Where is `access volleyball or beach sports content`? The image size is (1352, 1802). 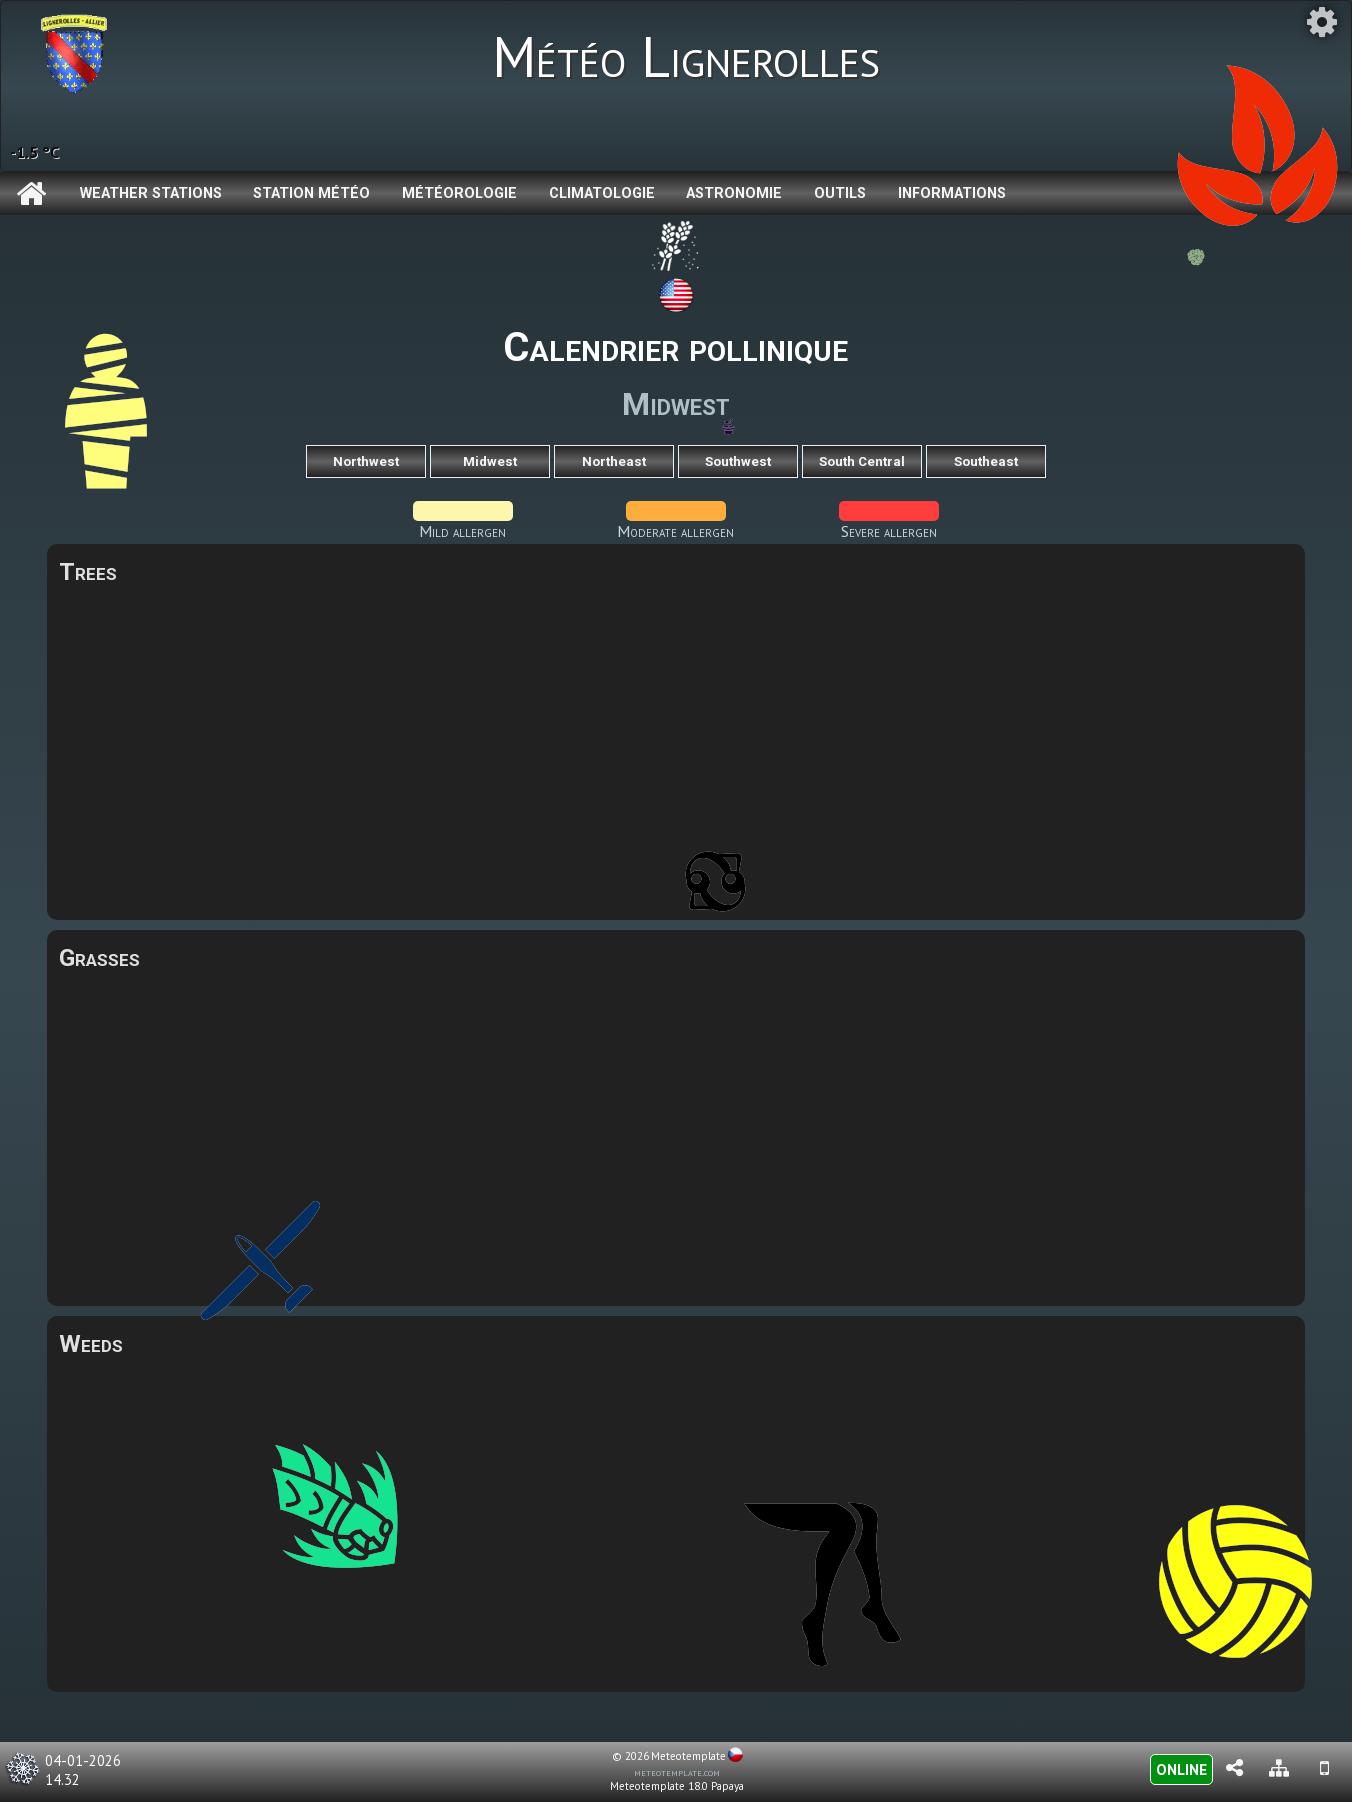
access volleyball or beach sports content is located at coordinates (1235, 1581).